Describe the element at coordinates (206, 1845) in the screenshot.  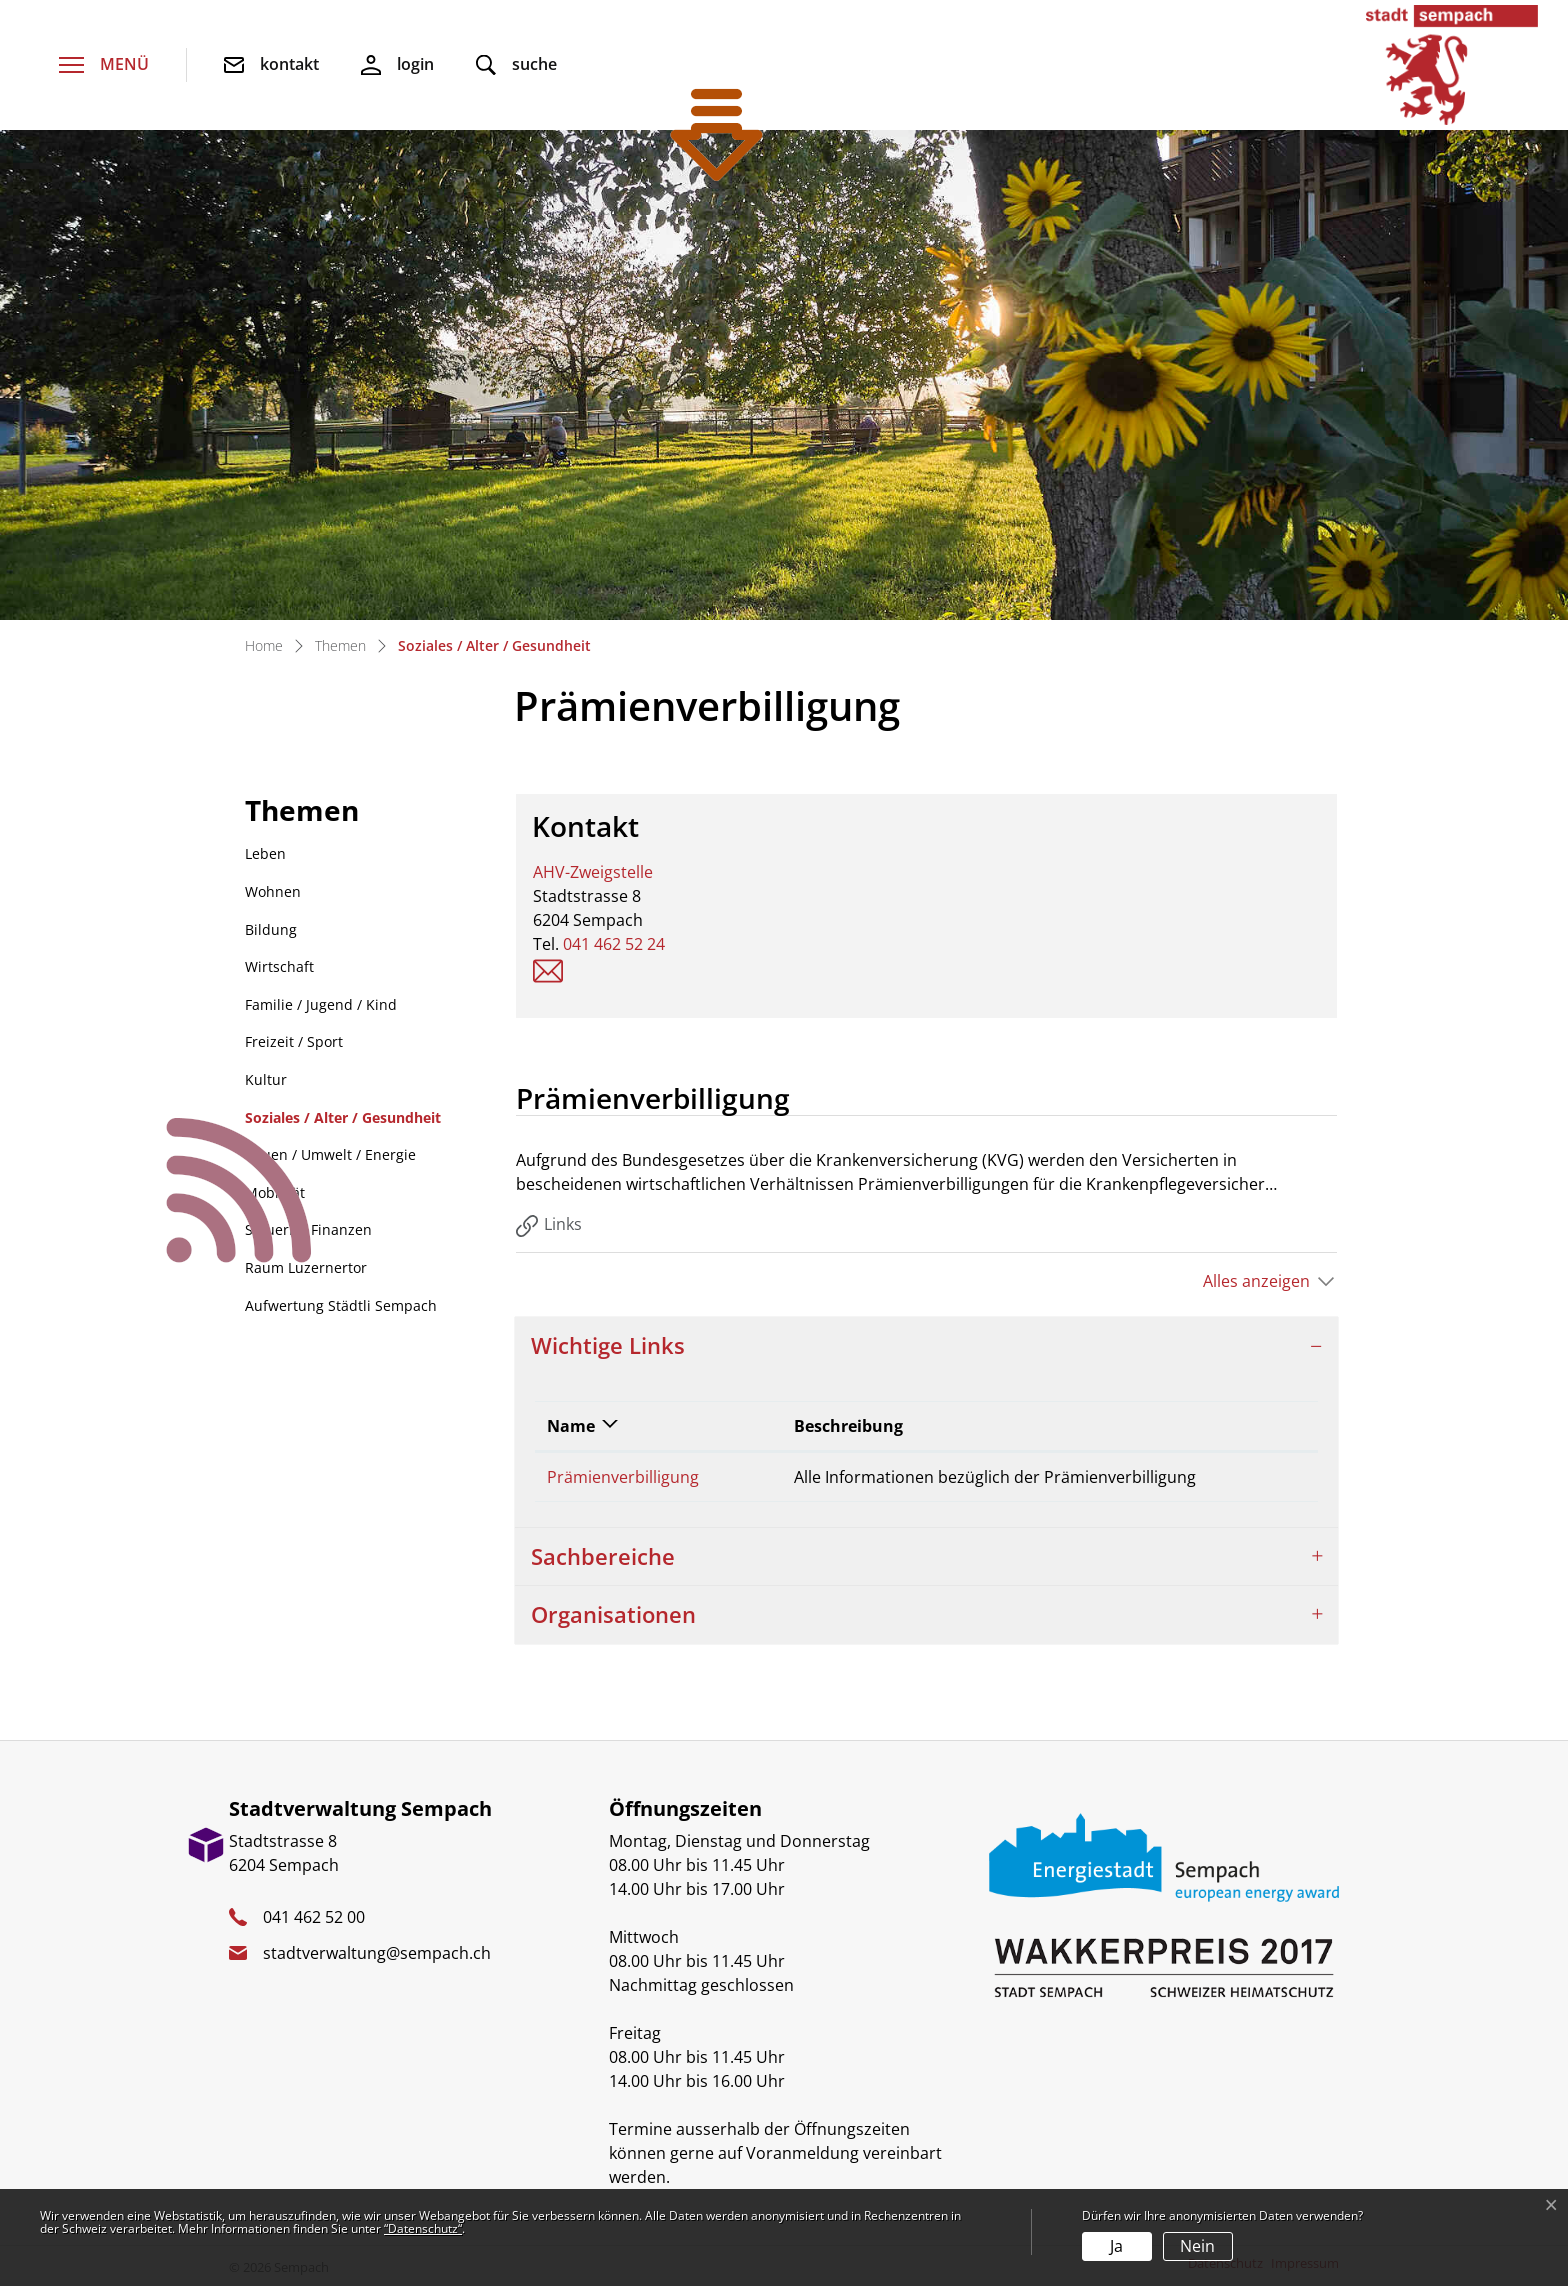
I see `view 3D model or object` at that location.